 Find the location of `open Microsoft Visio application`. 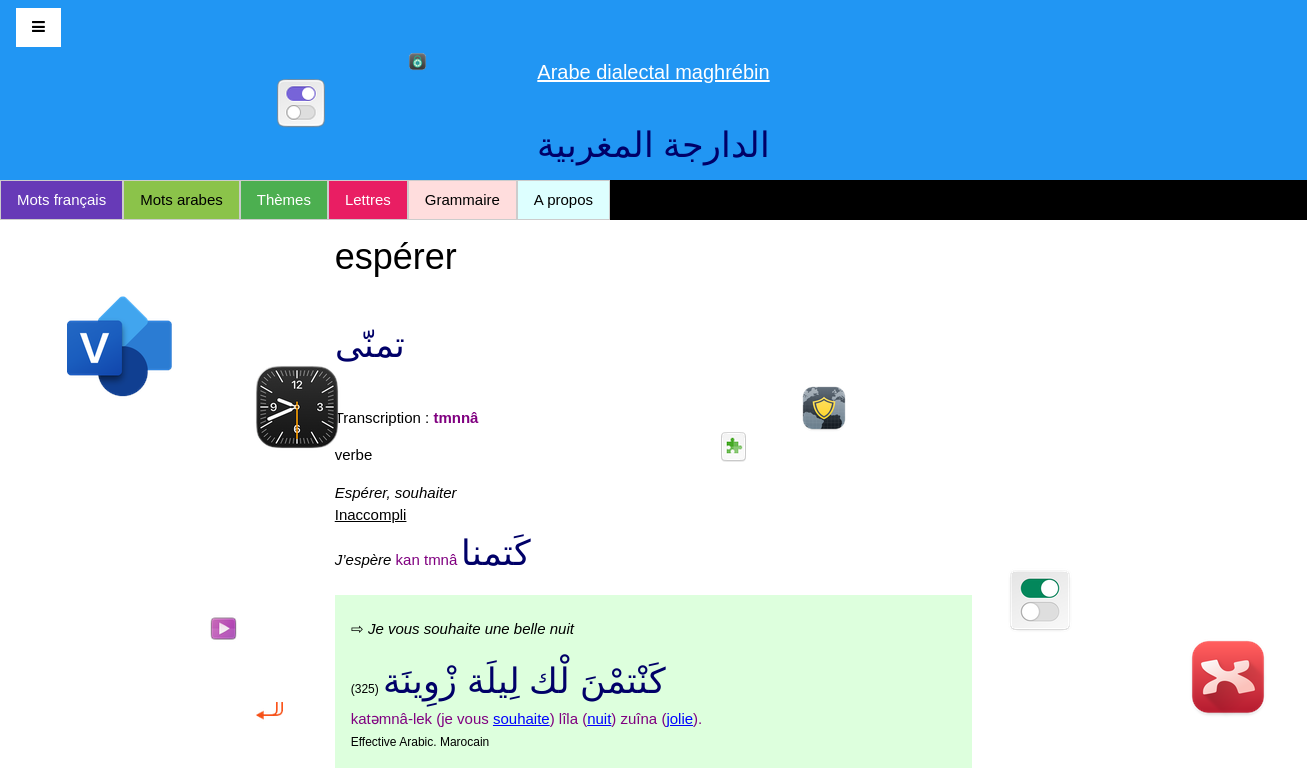

open Microsoft Visio application is located at coordinates (122, 348).